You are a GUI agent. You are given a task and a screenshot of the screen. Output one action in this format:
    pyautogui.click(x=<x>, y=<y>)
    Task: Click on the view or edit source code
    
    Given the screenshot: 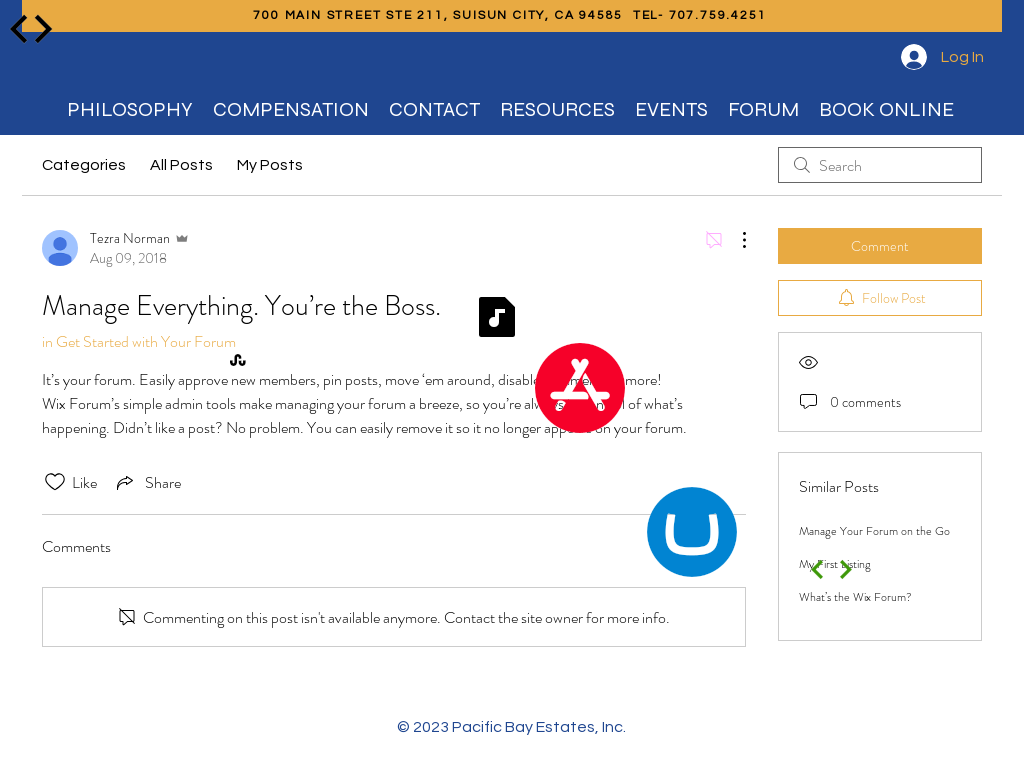 What is the action you would take?
    pyautogui.click(x=831, y=569)
    